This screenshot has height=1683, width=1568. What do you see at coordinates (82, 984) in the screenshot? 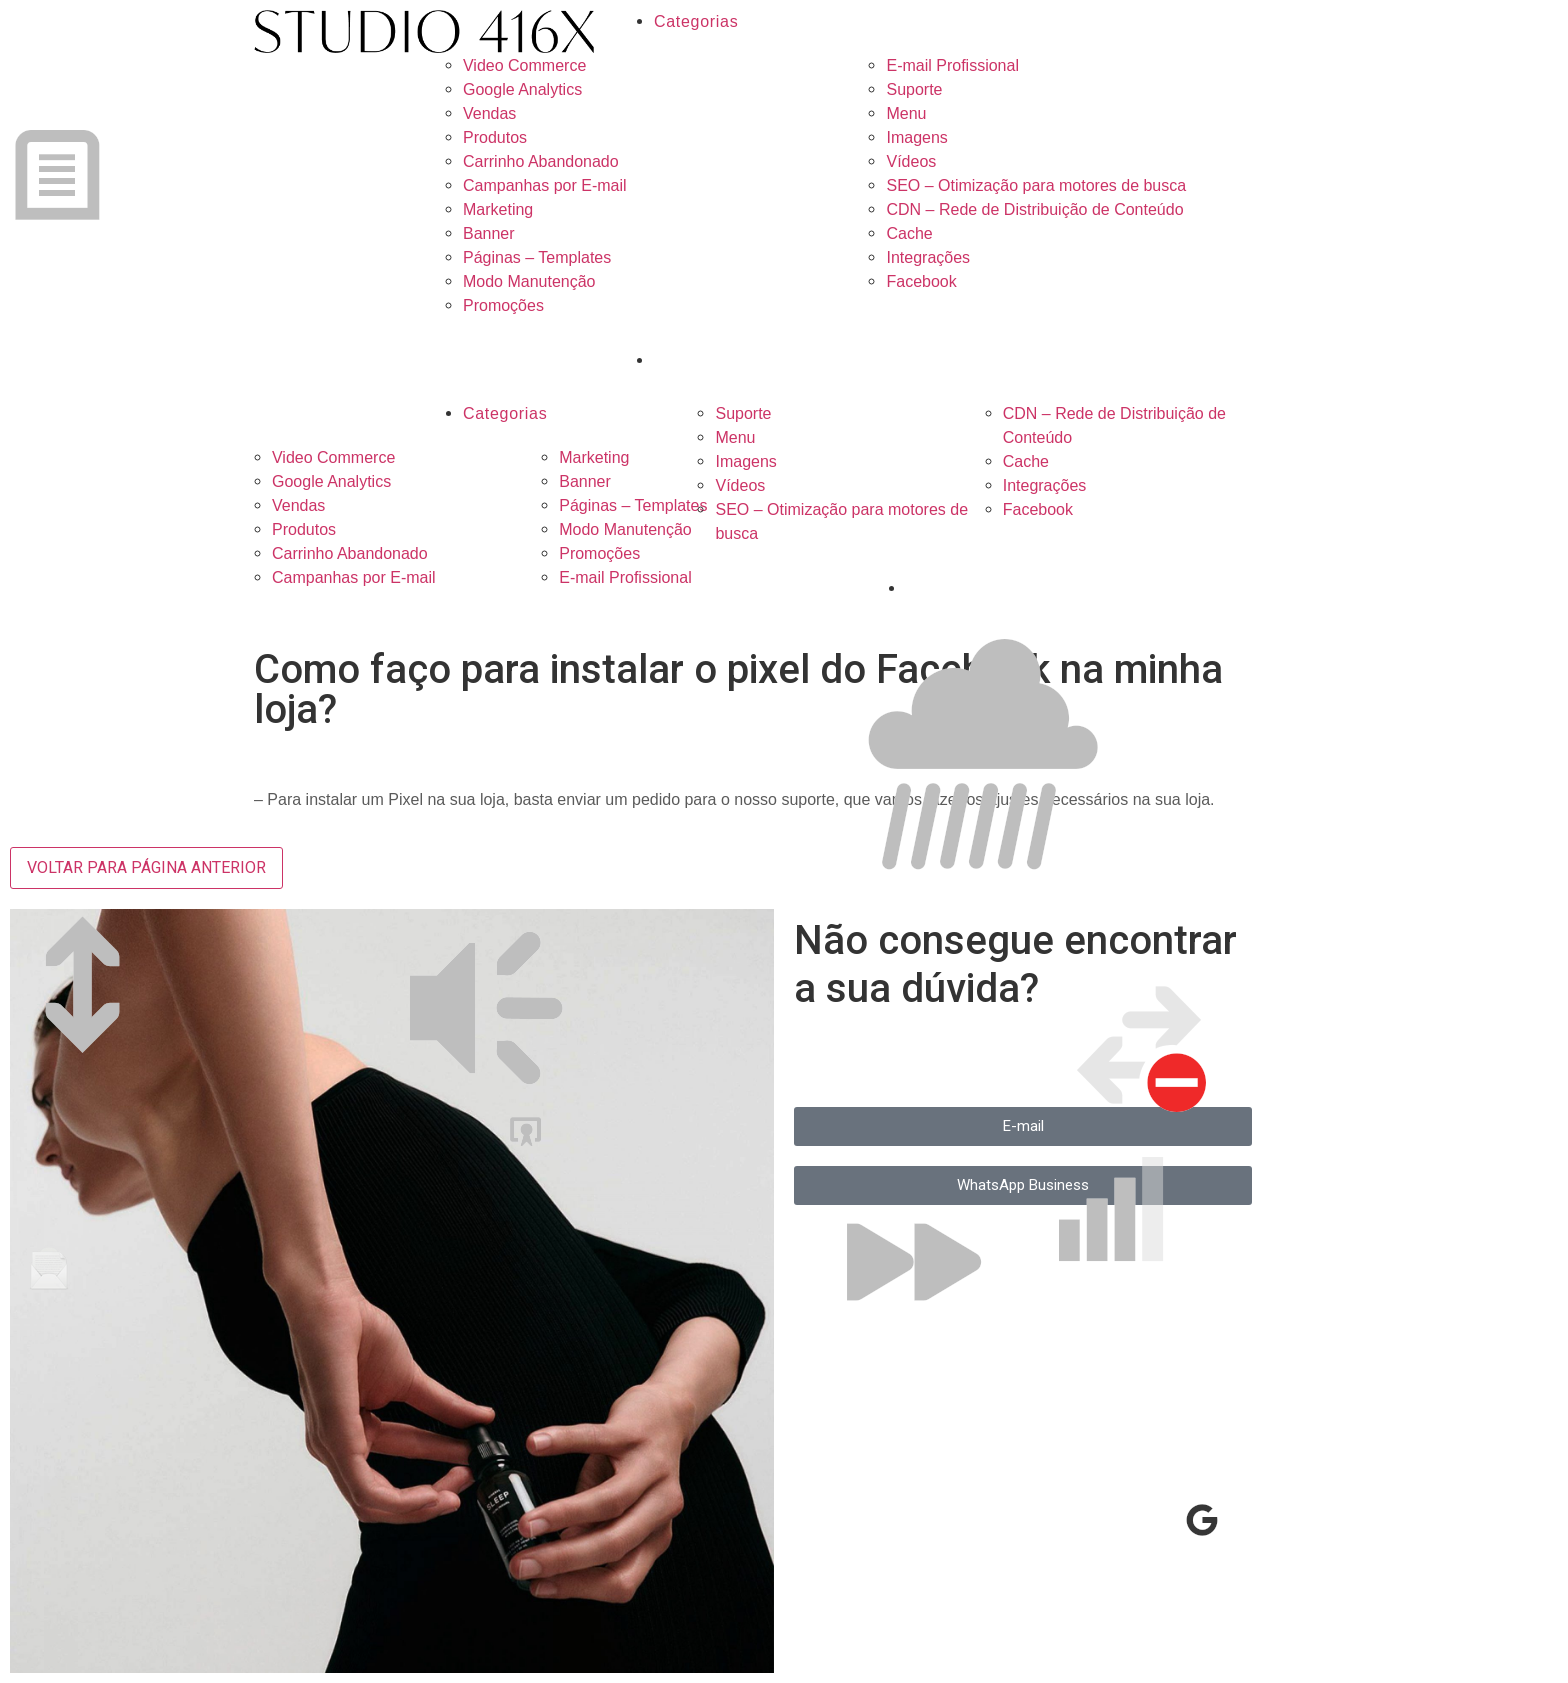
I see `flip object vertically` at bounding box center [82, 984].